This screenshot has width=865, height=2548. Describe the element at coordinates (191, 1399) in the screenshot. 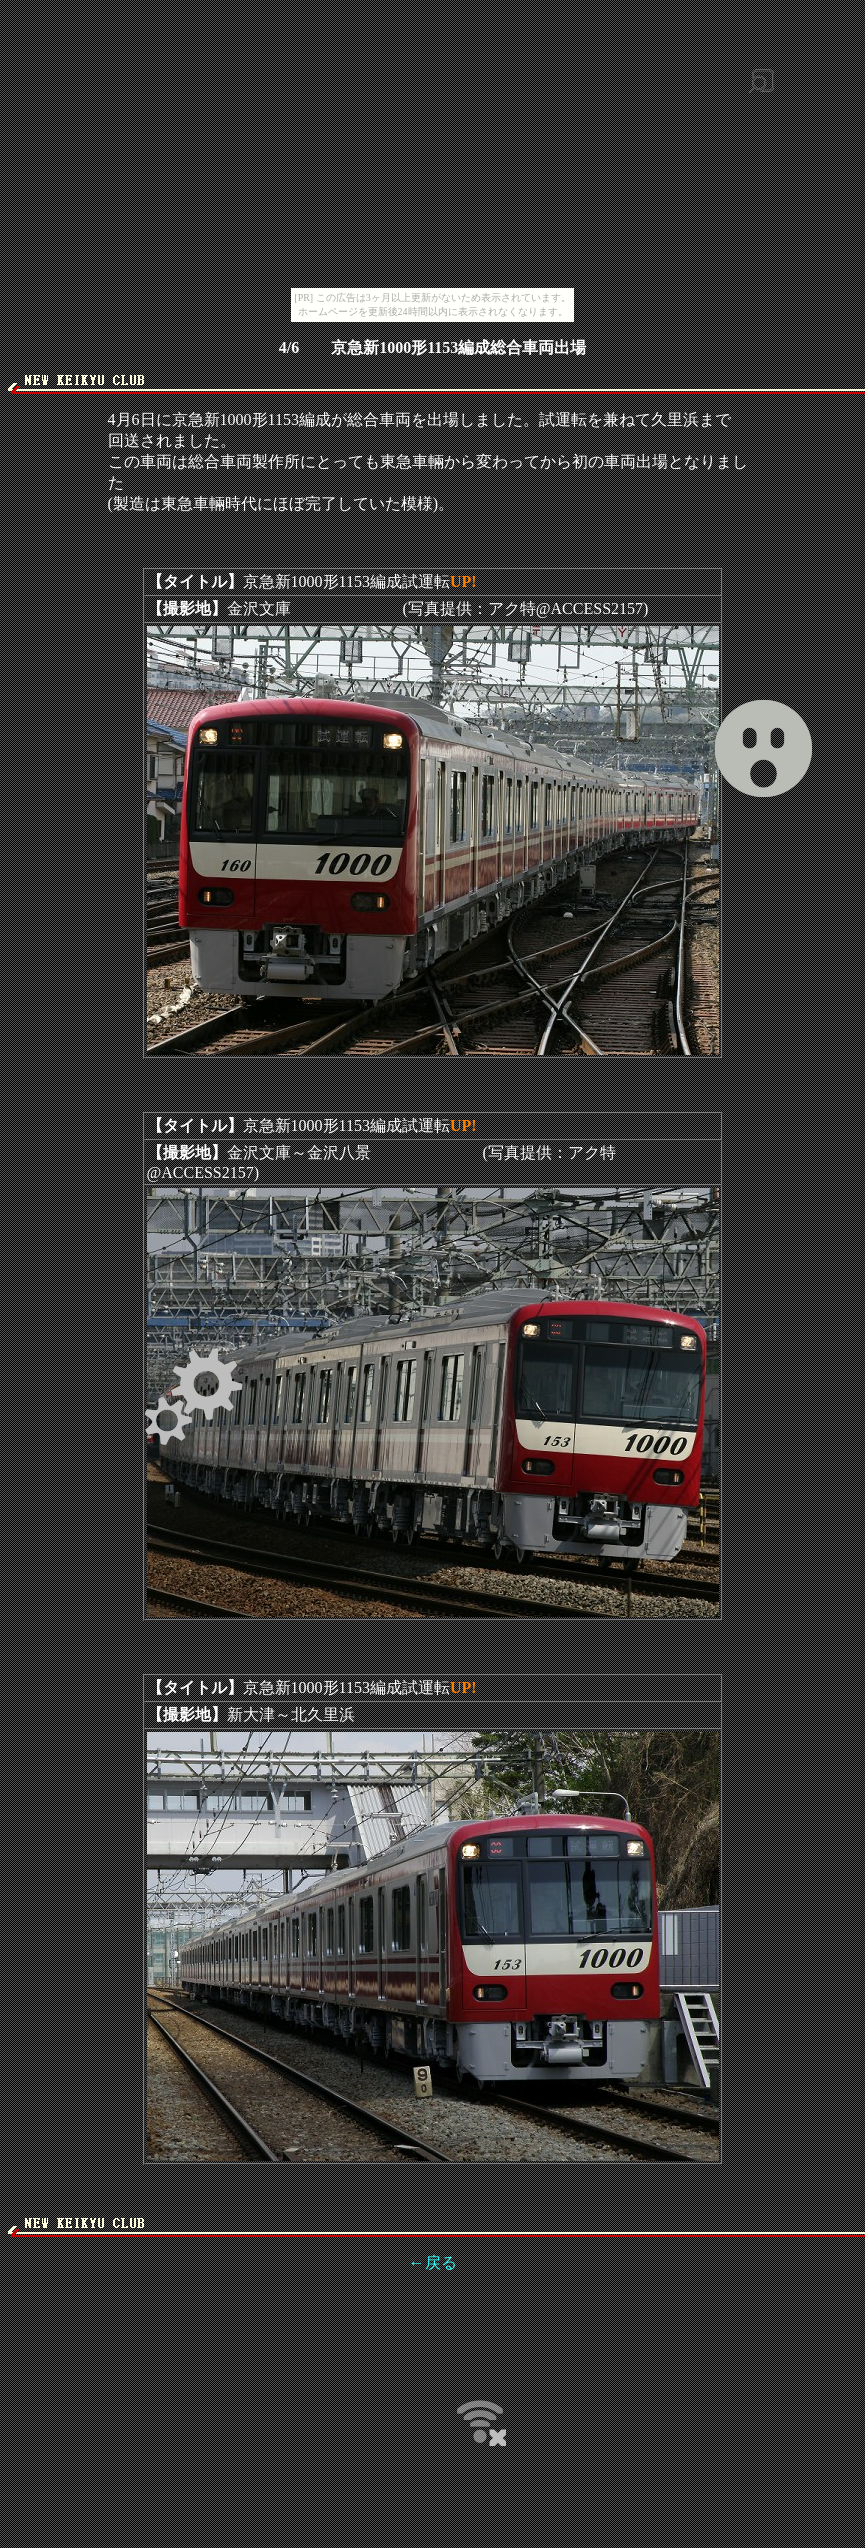

I see `access system settings or preferences` at that location.